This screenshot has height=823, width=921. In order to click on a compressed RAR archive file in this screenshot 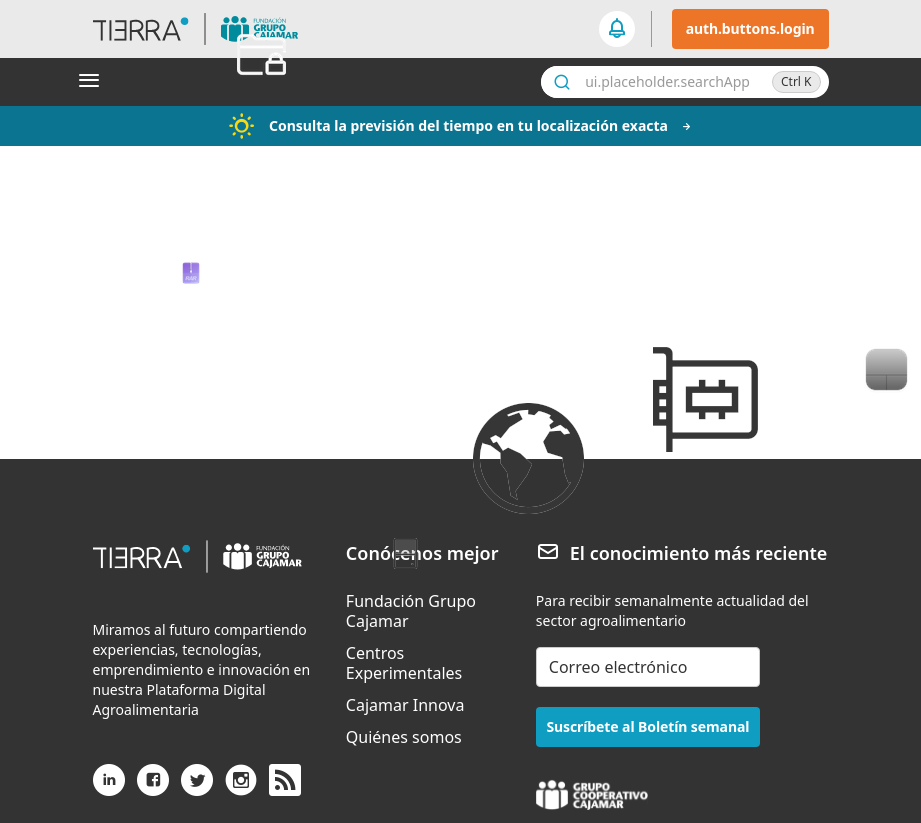, I will do `click(191, 273)`.